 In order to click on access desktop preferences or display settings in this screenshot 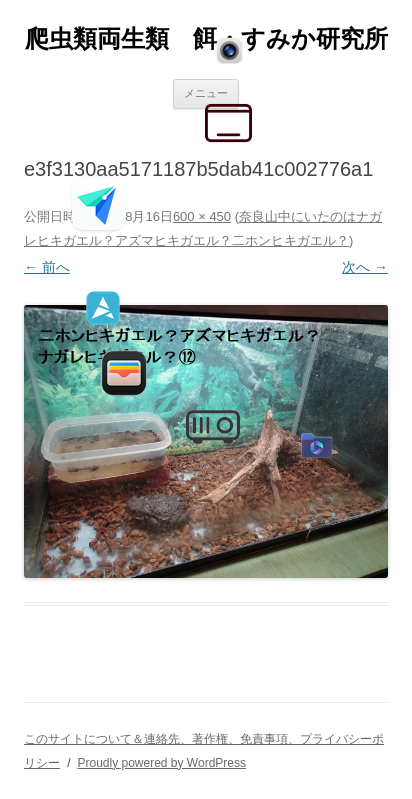, I will do `click(228, 124)`.